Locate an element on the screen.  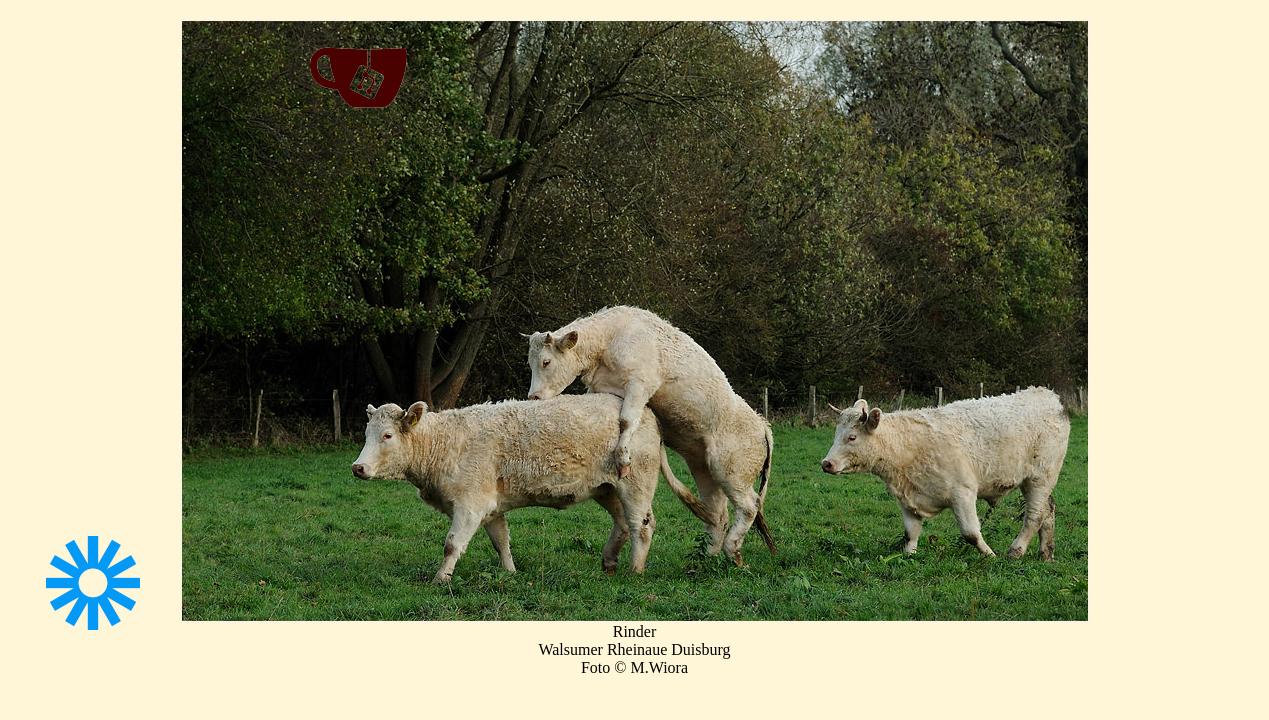
open loom video messaging app is located at coordinates (93, 583).